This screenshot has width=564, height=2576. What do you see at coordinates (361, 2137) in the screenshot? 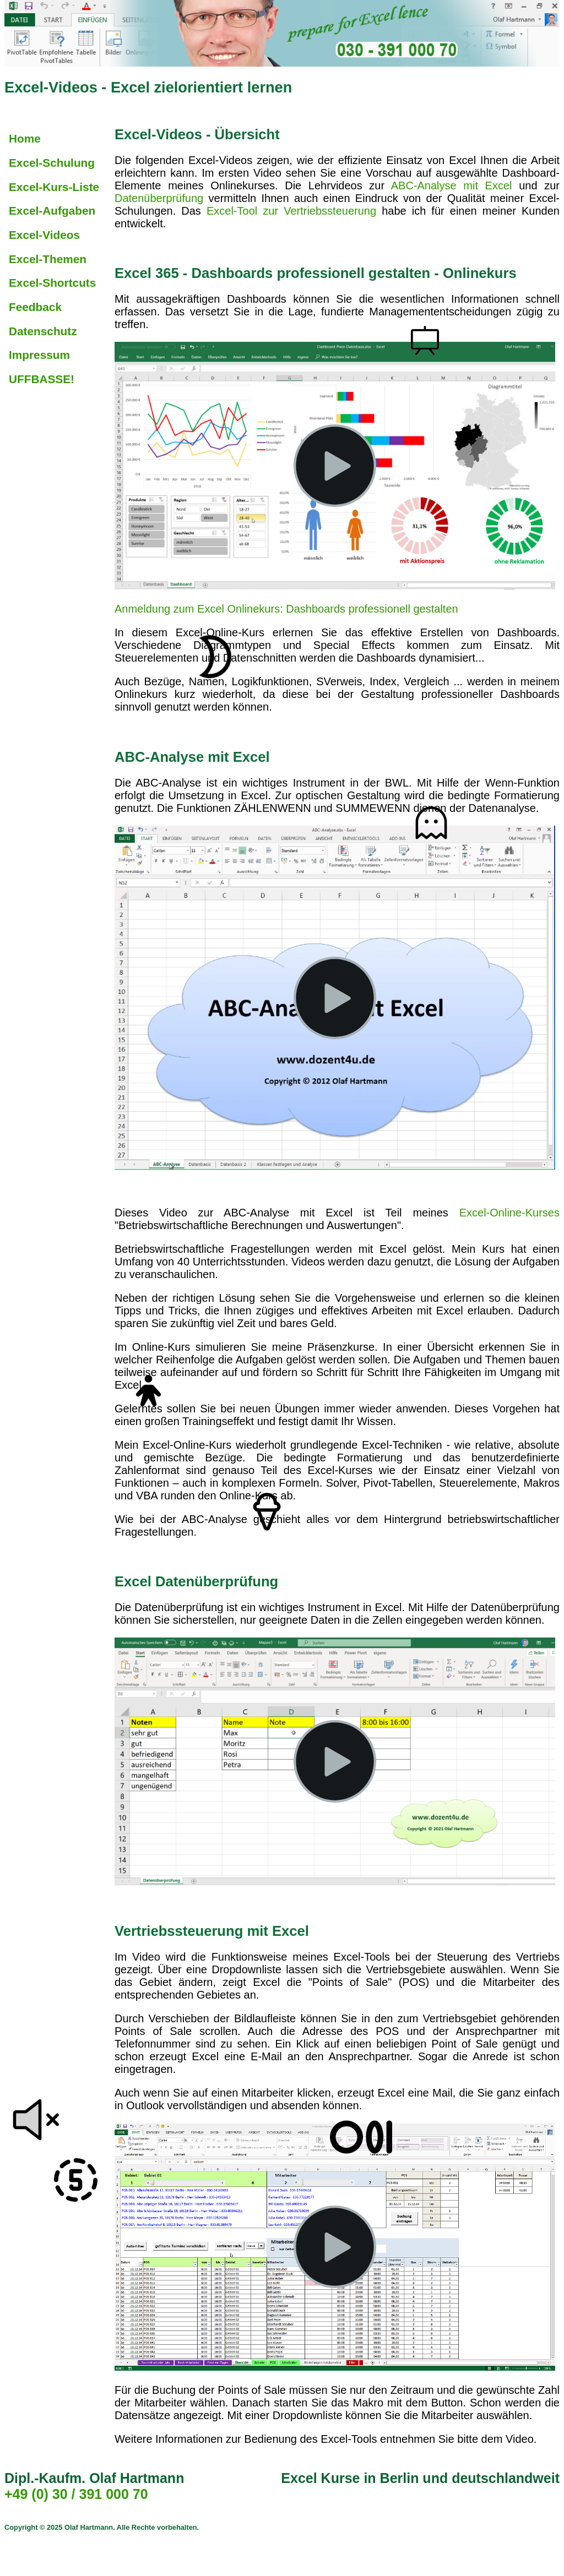
I see `open the Medium app` at bounding box center [361, 2137].